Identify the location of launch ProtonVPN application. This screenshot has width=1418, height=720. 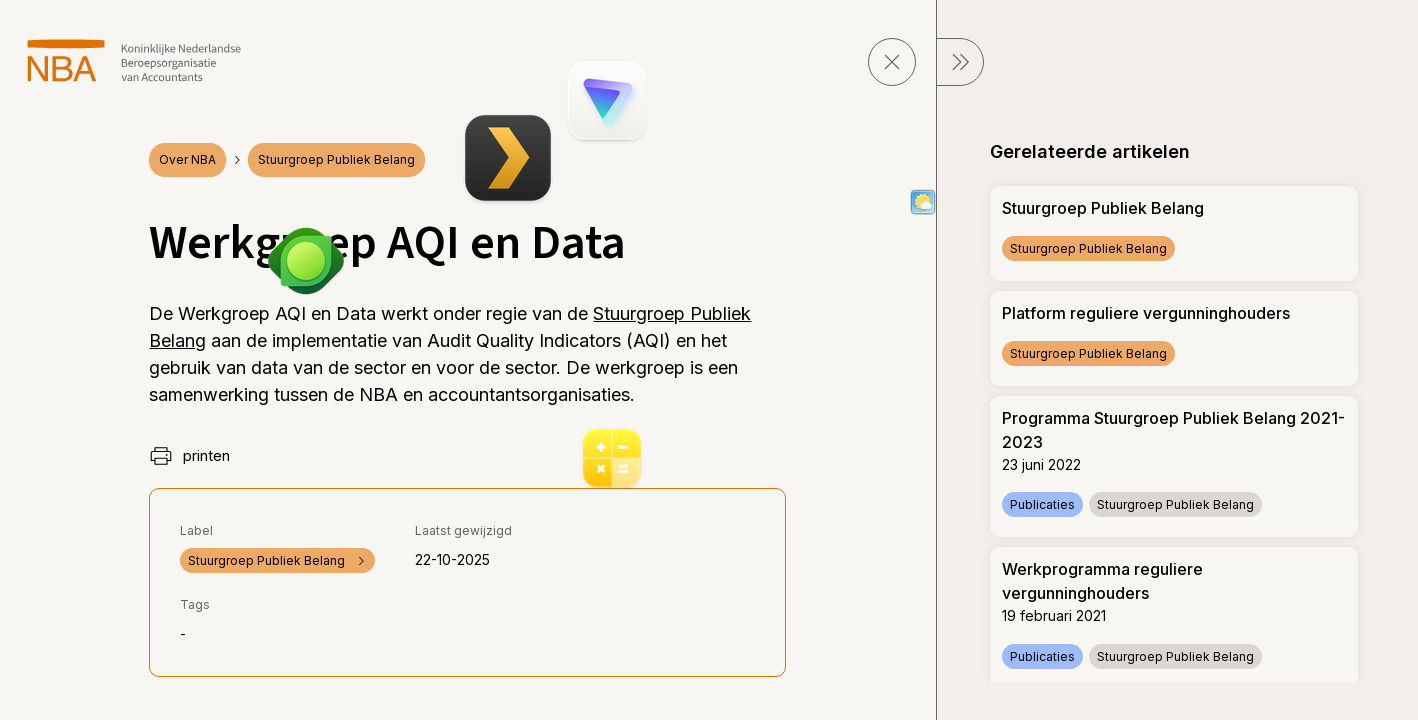
(607, 102).